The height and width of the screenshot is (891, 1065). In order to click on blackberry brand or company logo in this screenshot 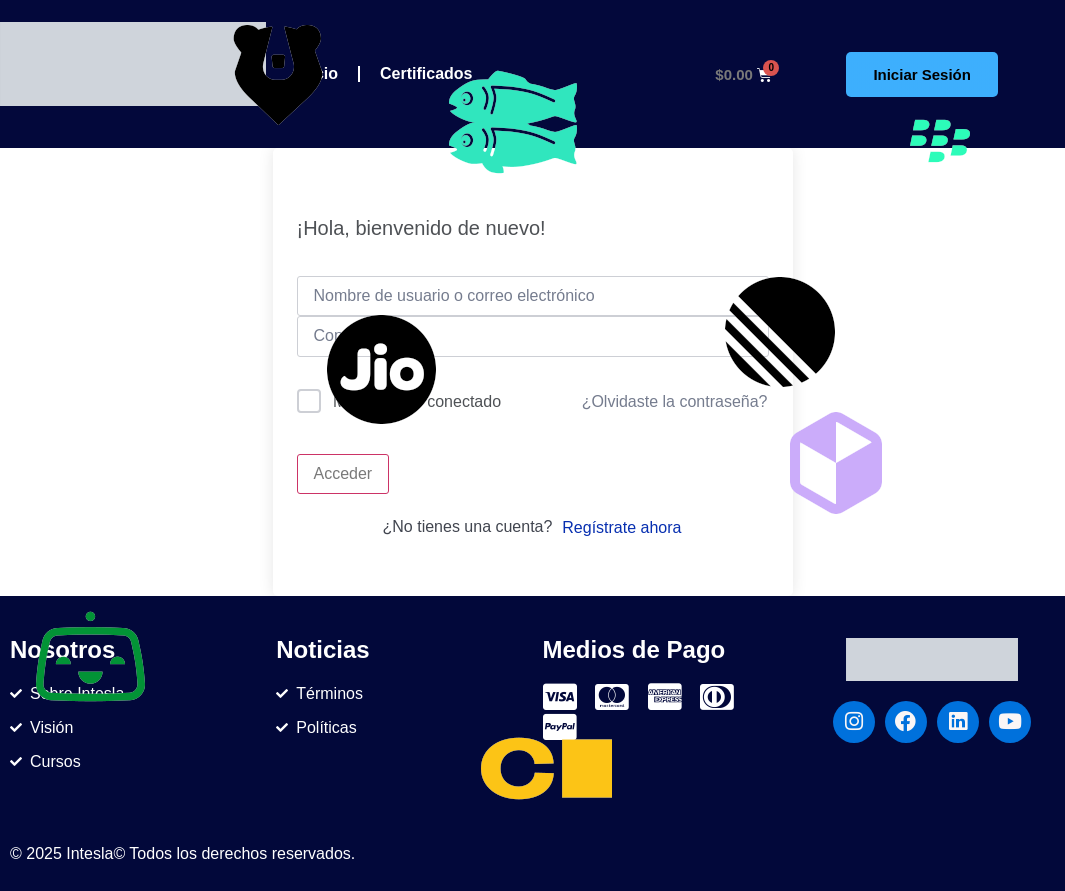, I will do `click(940, 141)`.